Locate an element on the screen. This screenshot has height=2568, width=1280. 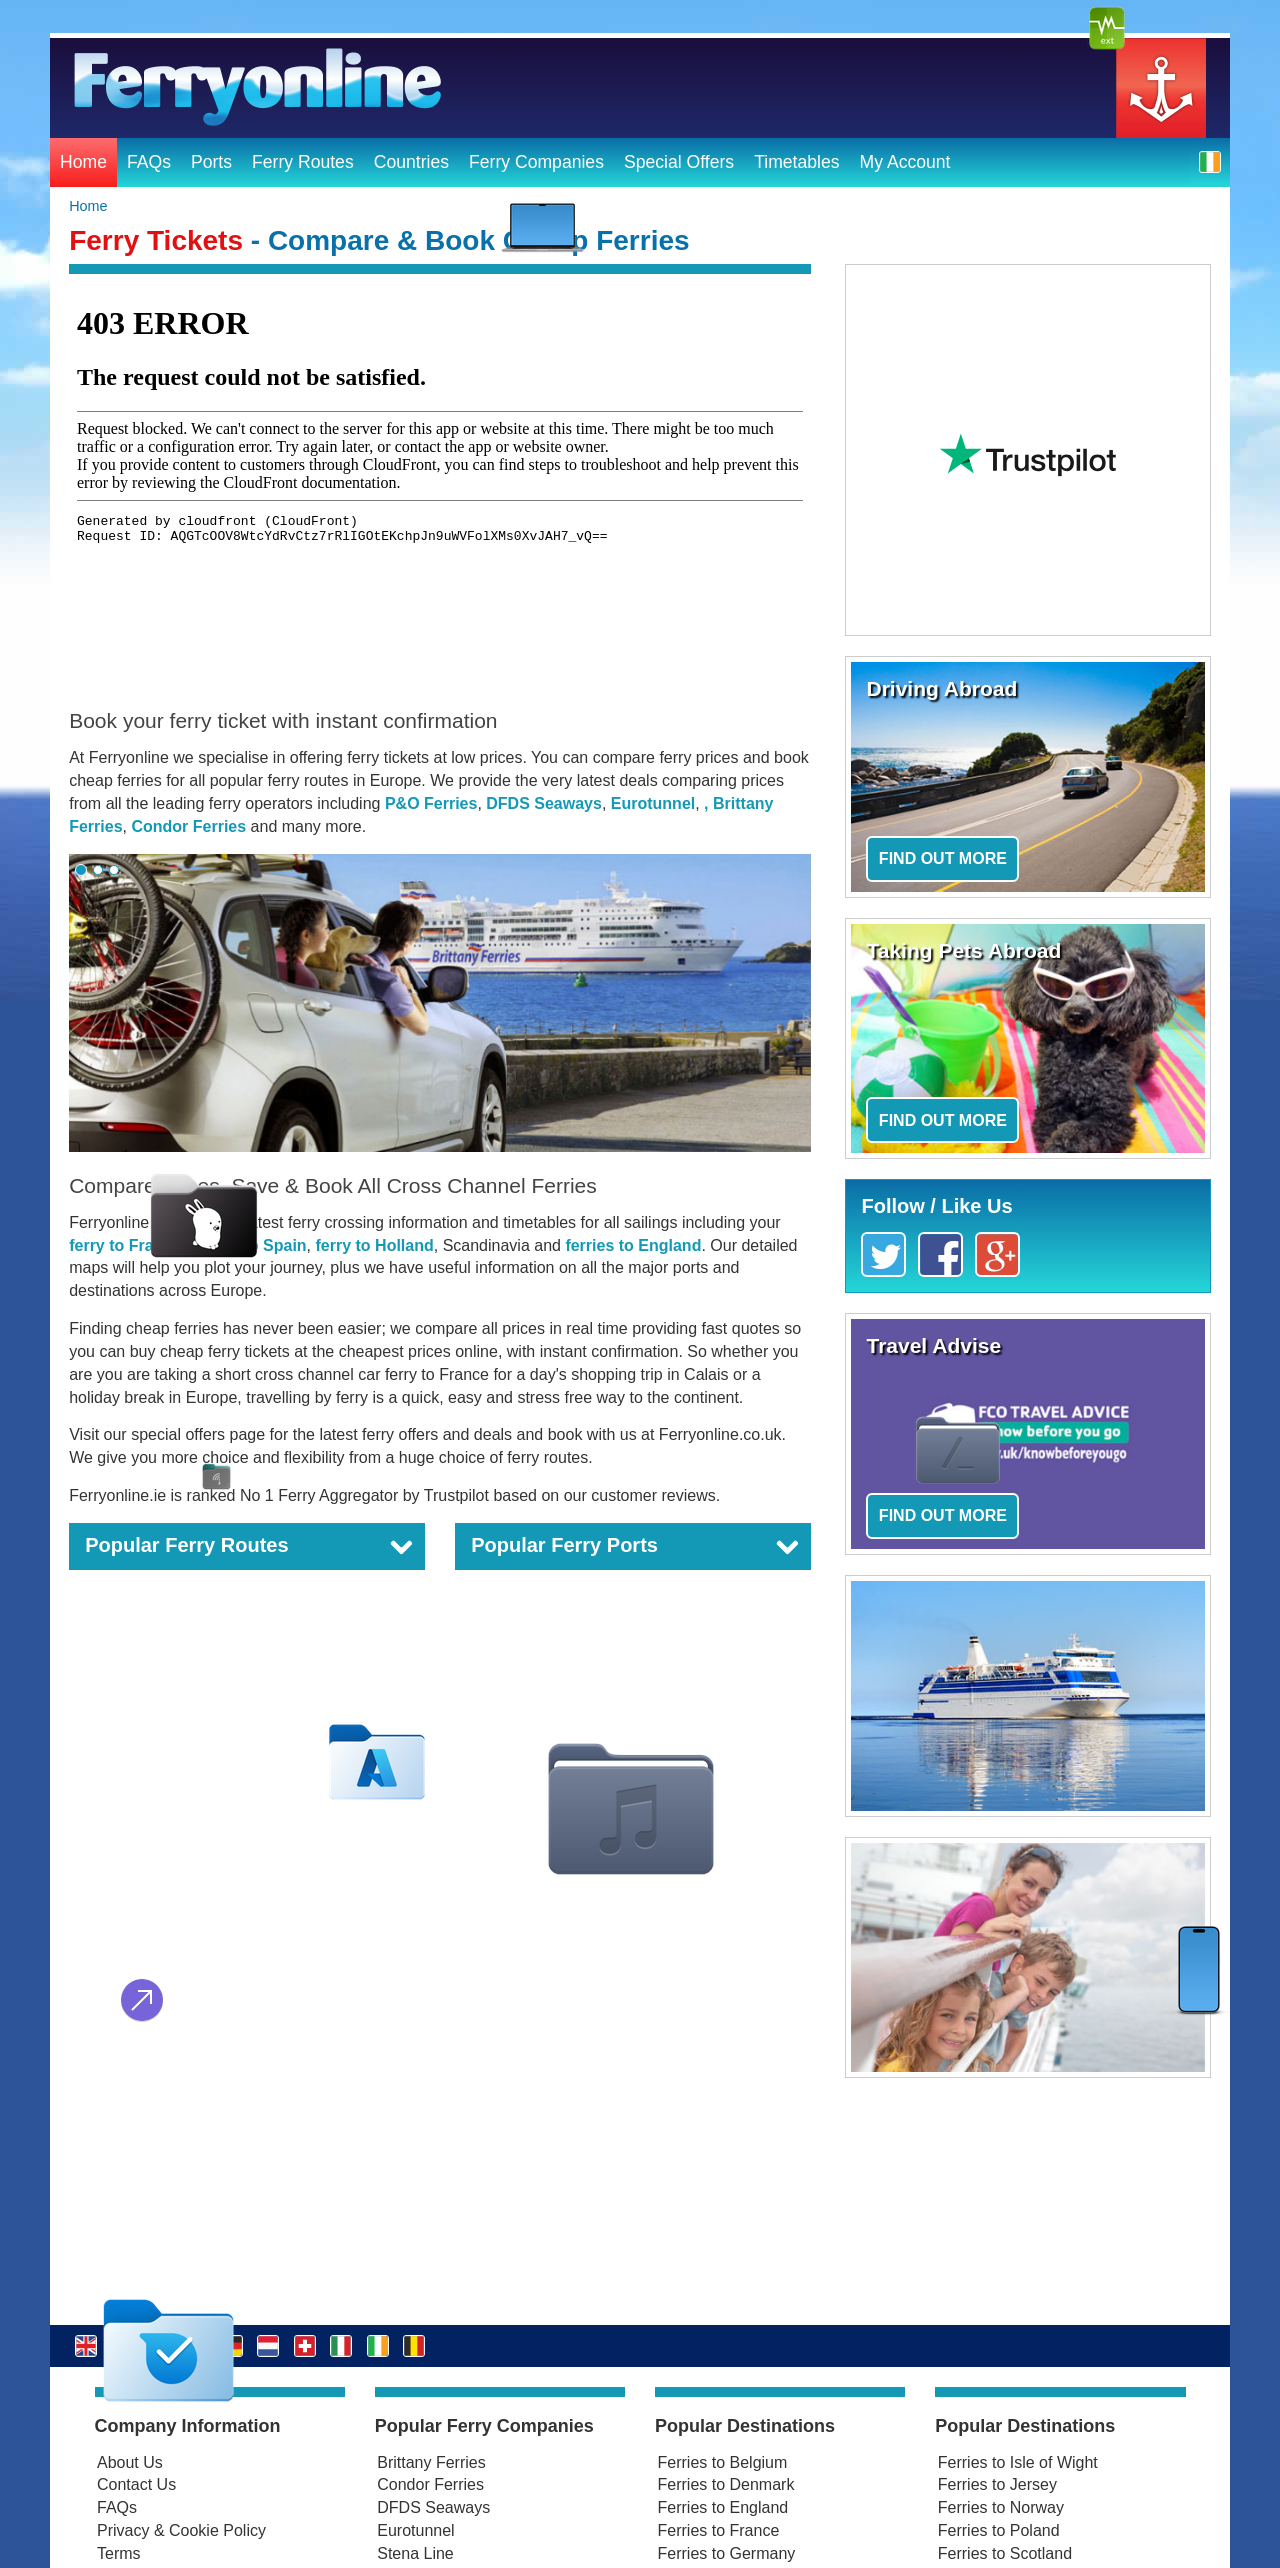
open your music files folder is located at coordinates (631, 1809).